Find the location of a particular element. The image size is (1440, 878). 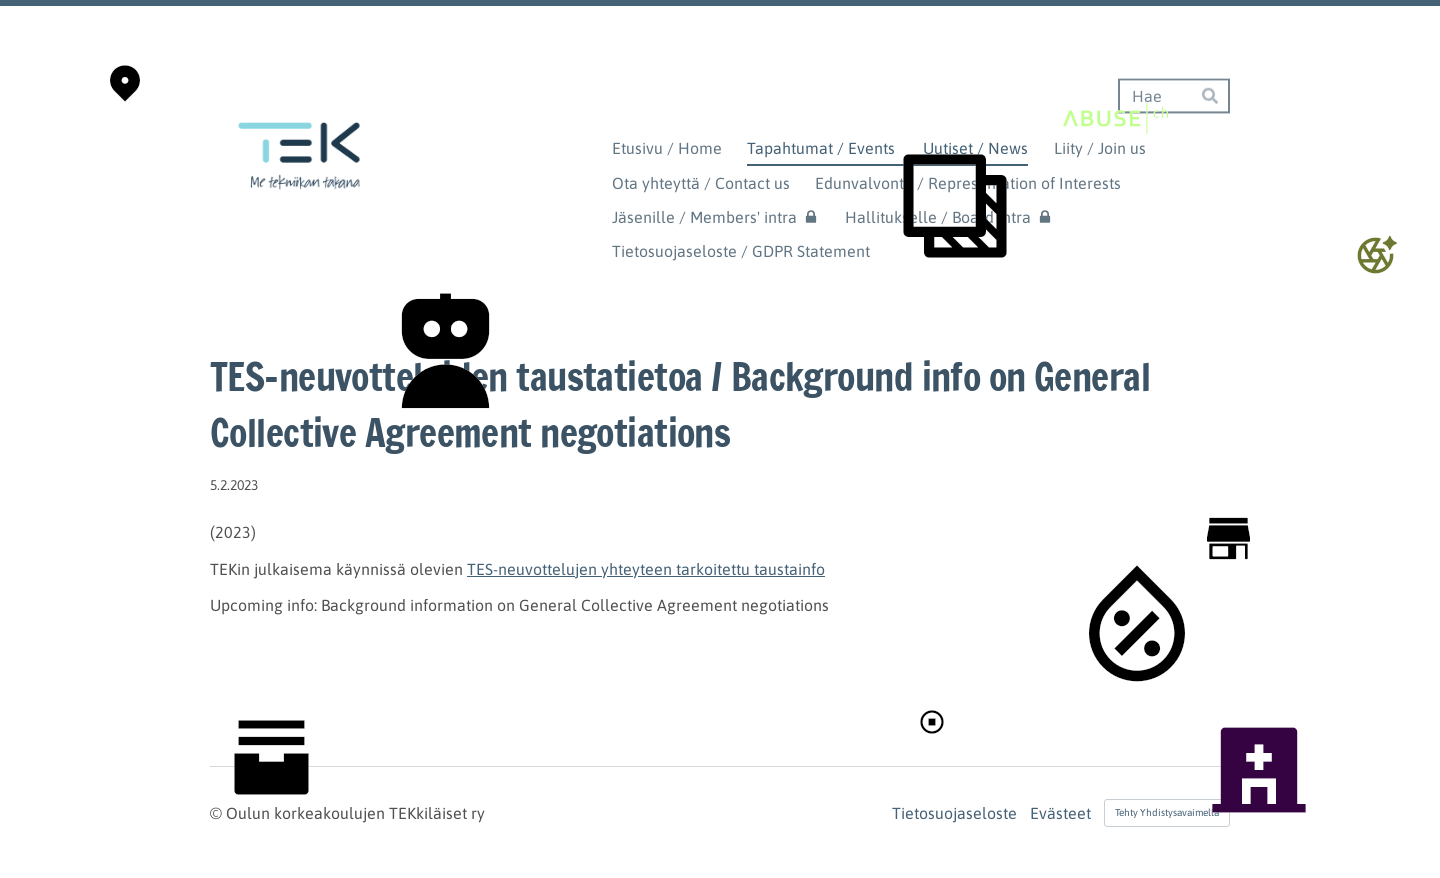

visit abuse.ch website is located at coordinates (1115, 118).